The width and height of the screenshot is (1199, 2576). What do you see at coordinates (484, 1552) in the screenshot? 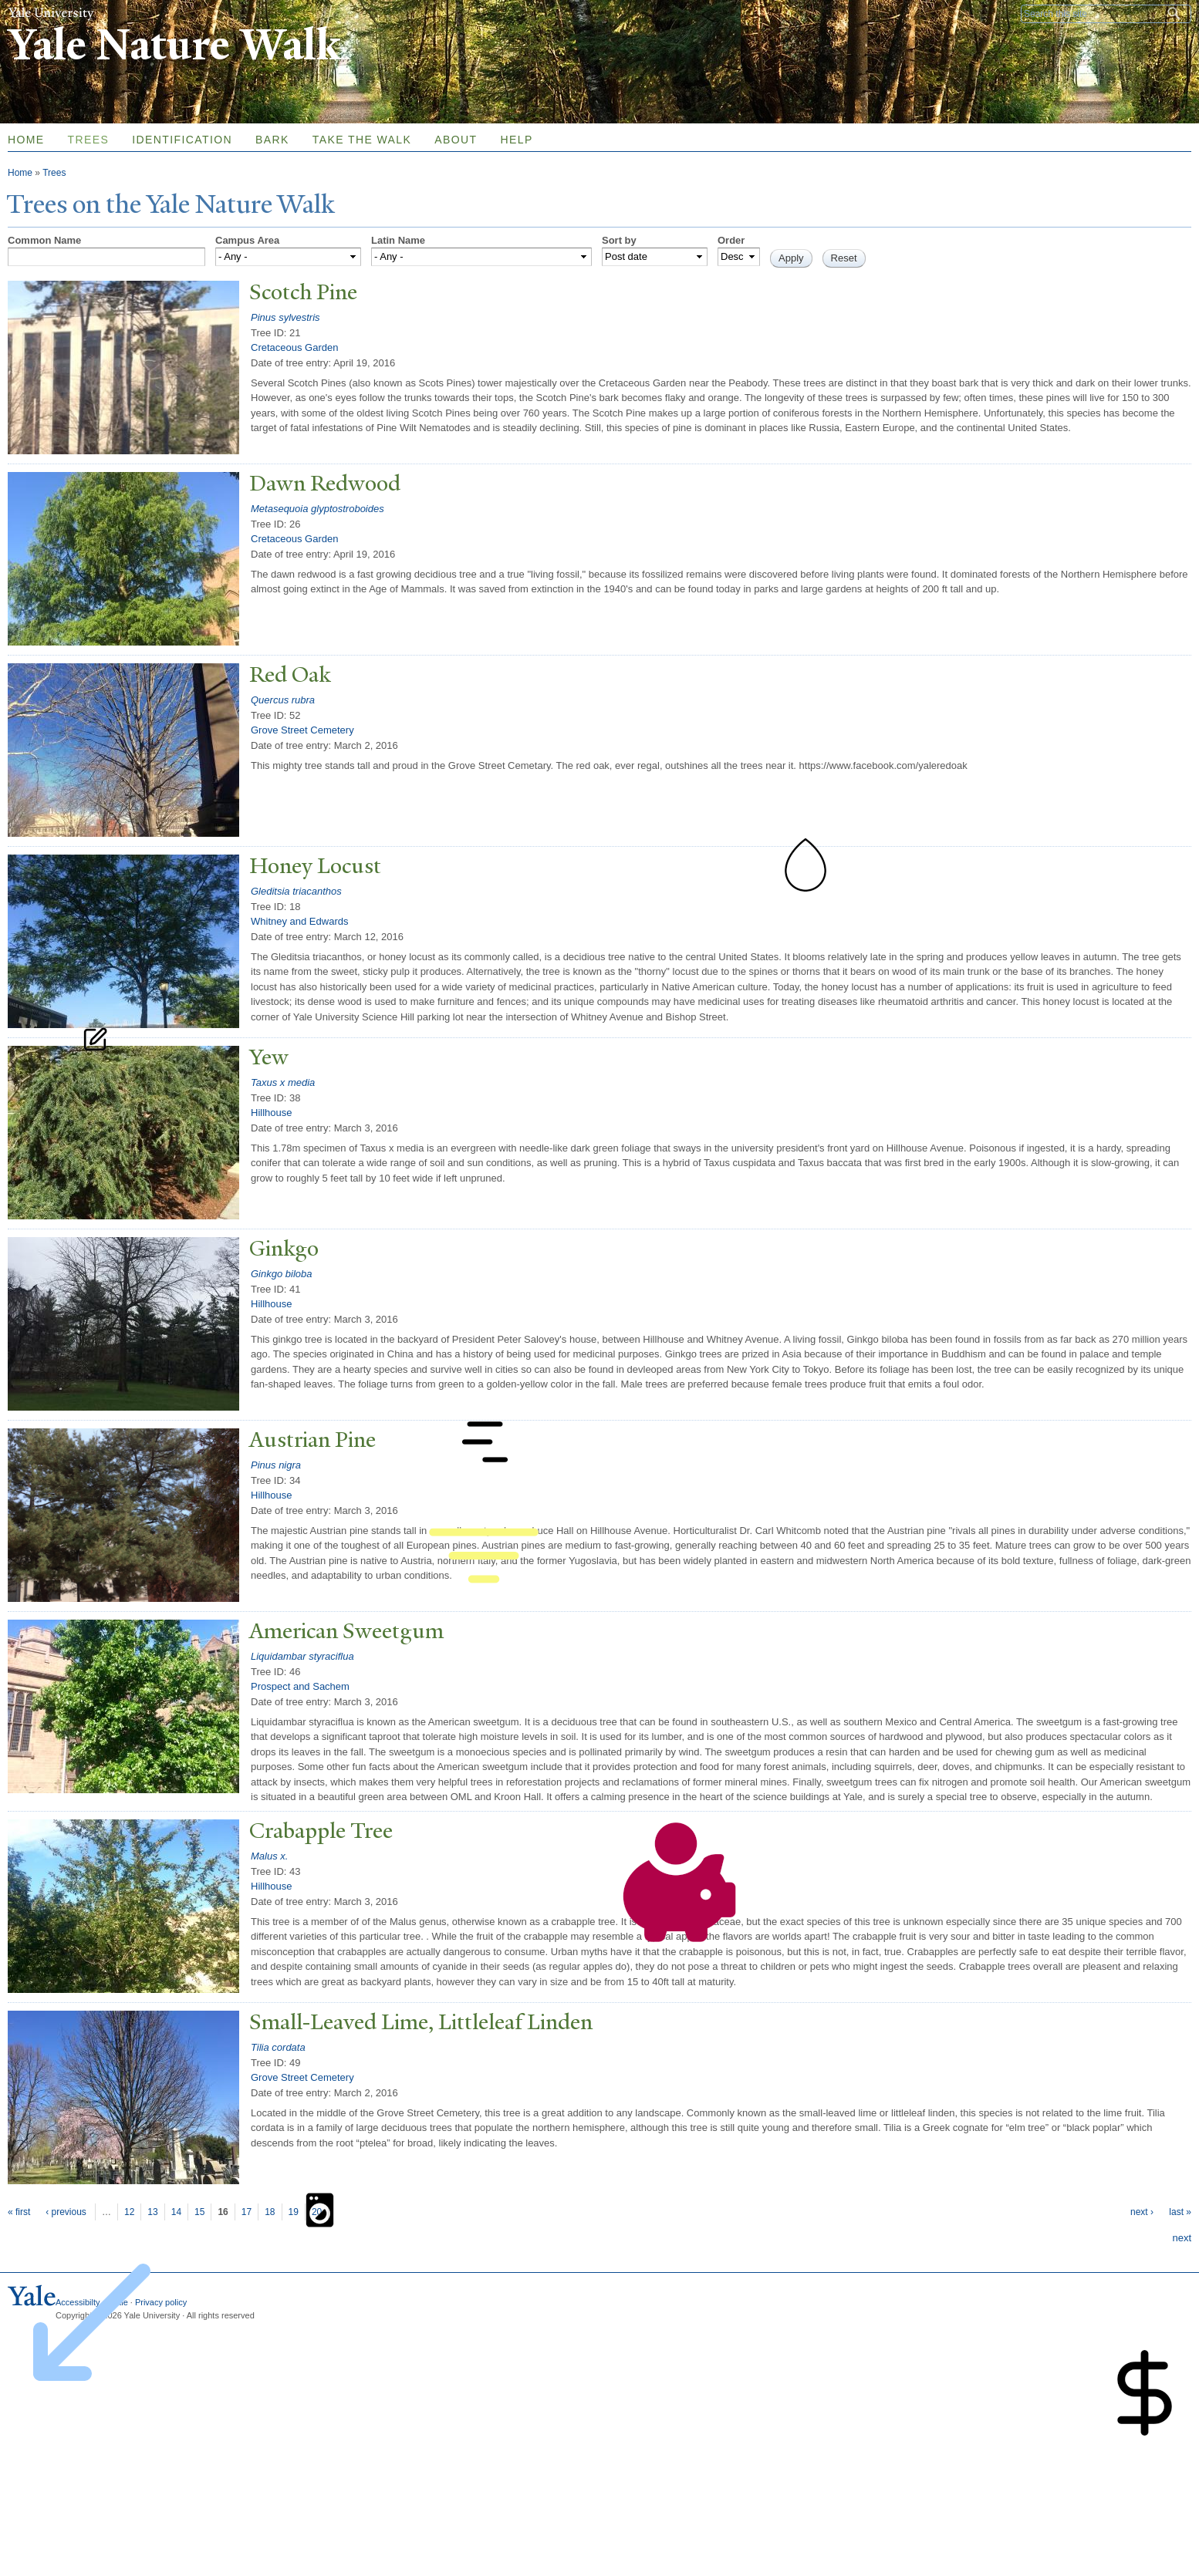
I see `filter or sort list items` at bounding box center [484, 1552].